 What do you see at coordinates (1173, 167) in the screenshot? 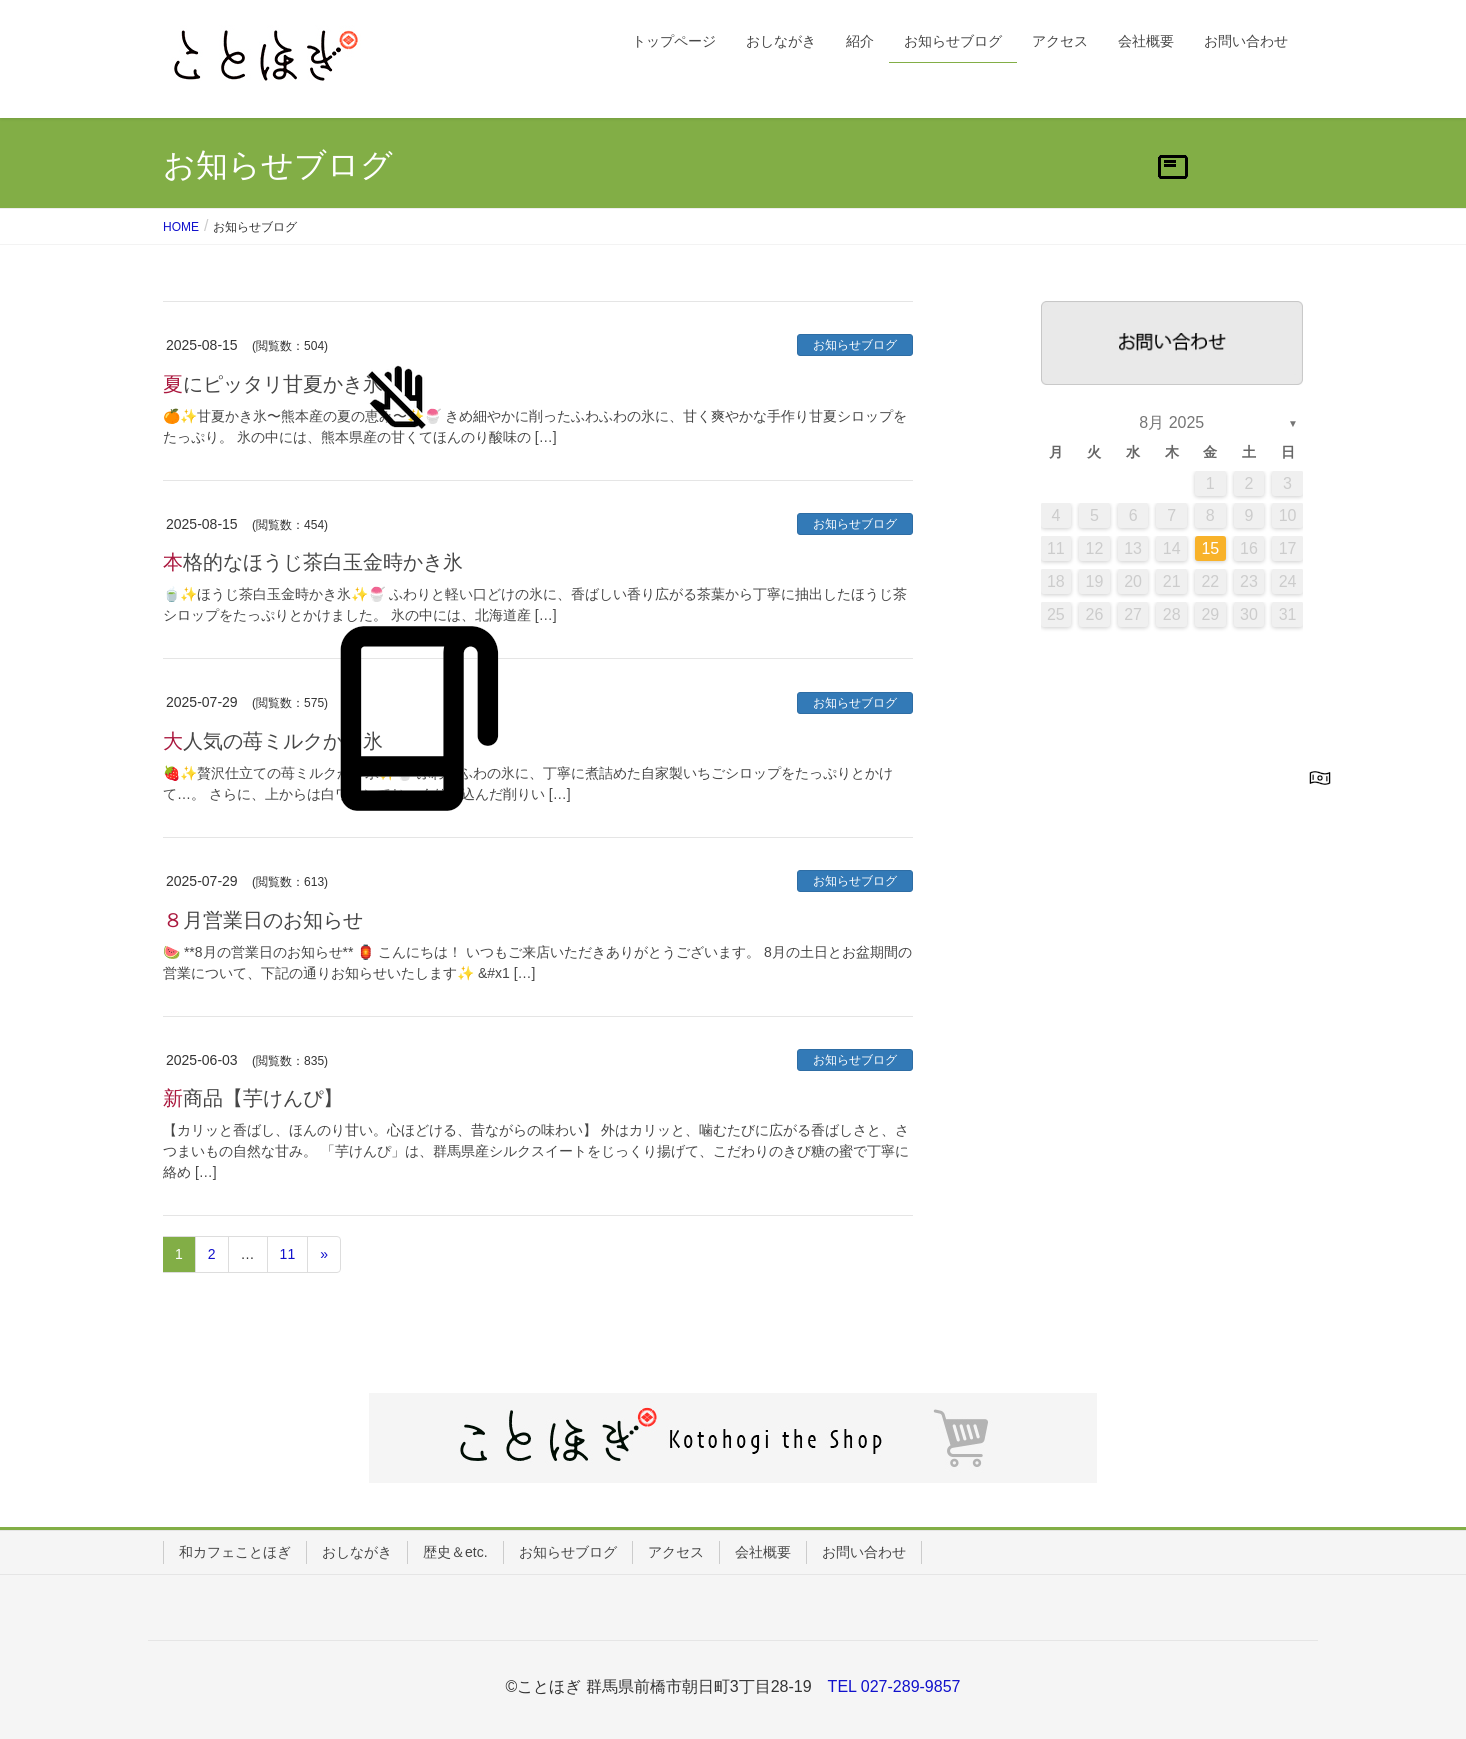
I see `view featured playlist` at bounding box center [1173, 167].